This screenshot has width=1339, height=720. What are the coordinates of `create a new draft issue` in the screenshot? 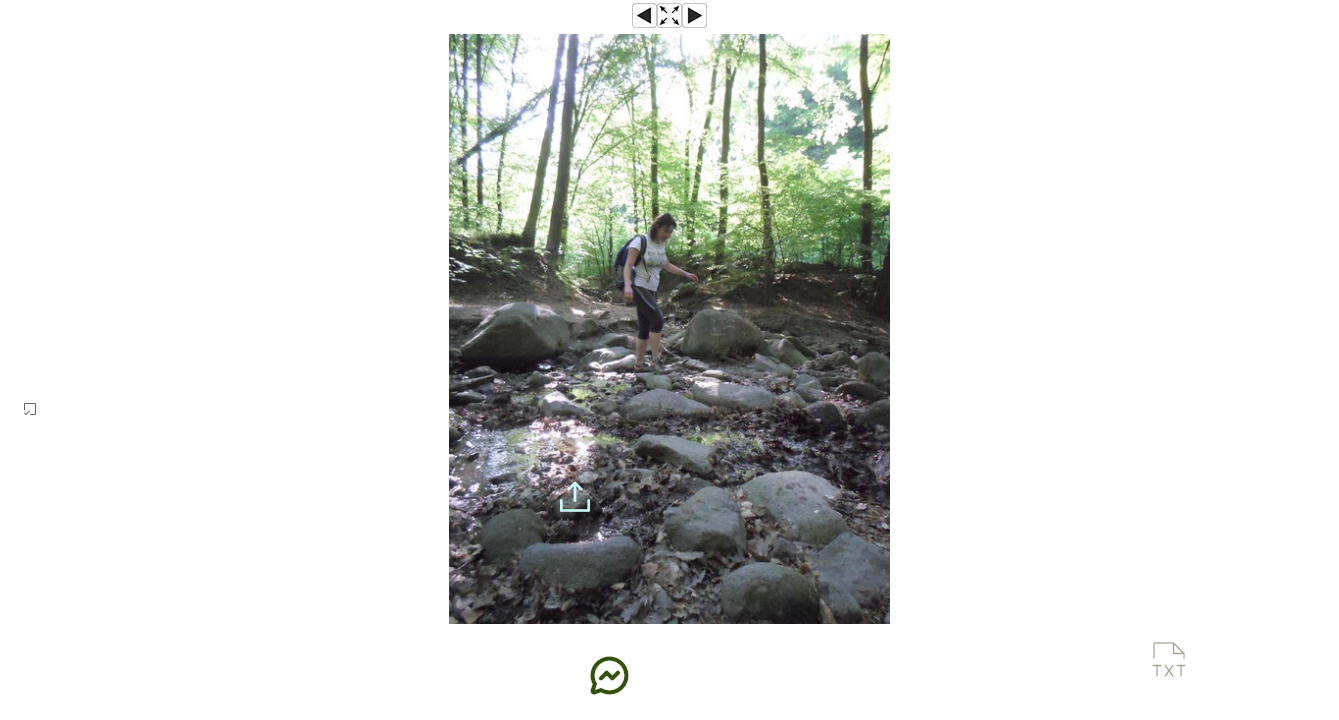 It's located at (456, 422).